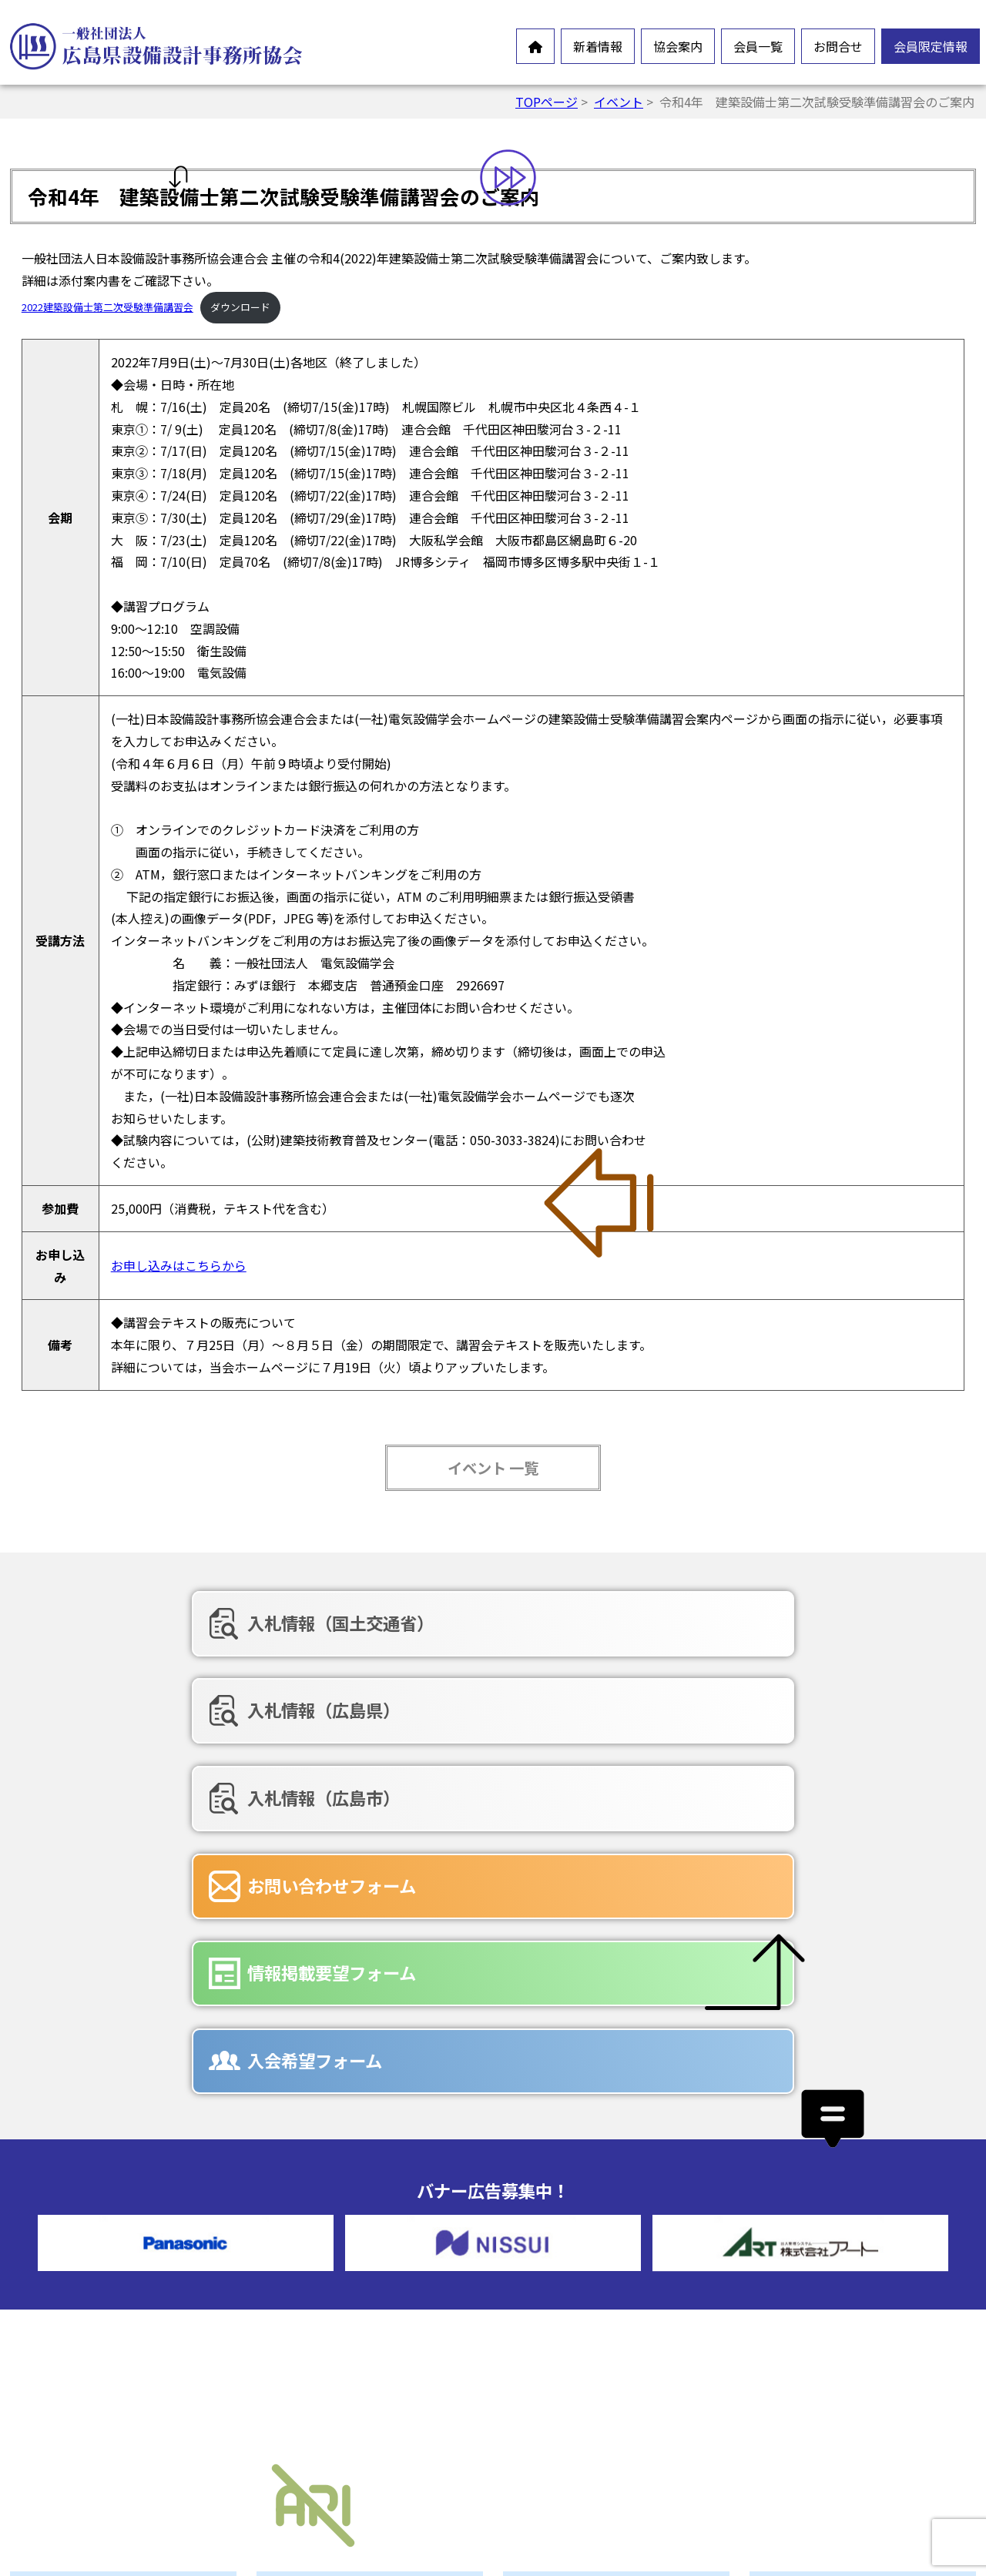  What do you see at coordinates (833, 2116) in the screenshot?
I see `open chat or messaging` at bounding box center [833, 2116].